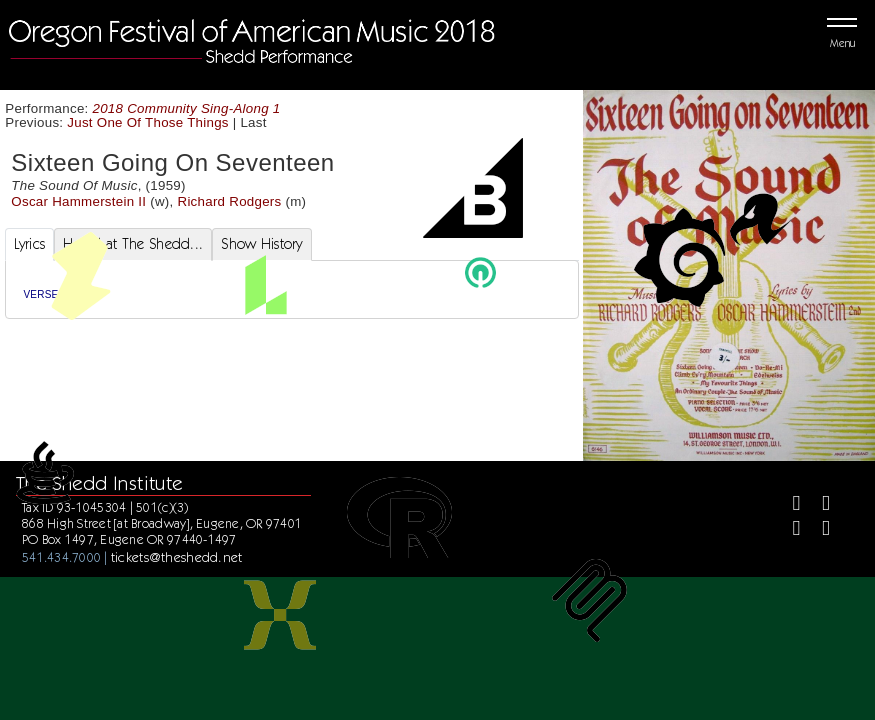 The width and height of the screenshot is (875, 720). What do you see at coordinates (761, 219) in the screenshot?
I see `visit The Register technology news website` at bounding box center [761, 219].